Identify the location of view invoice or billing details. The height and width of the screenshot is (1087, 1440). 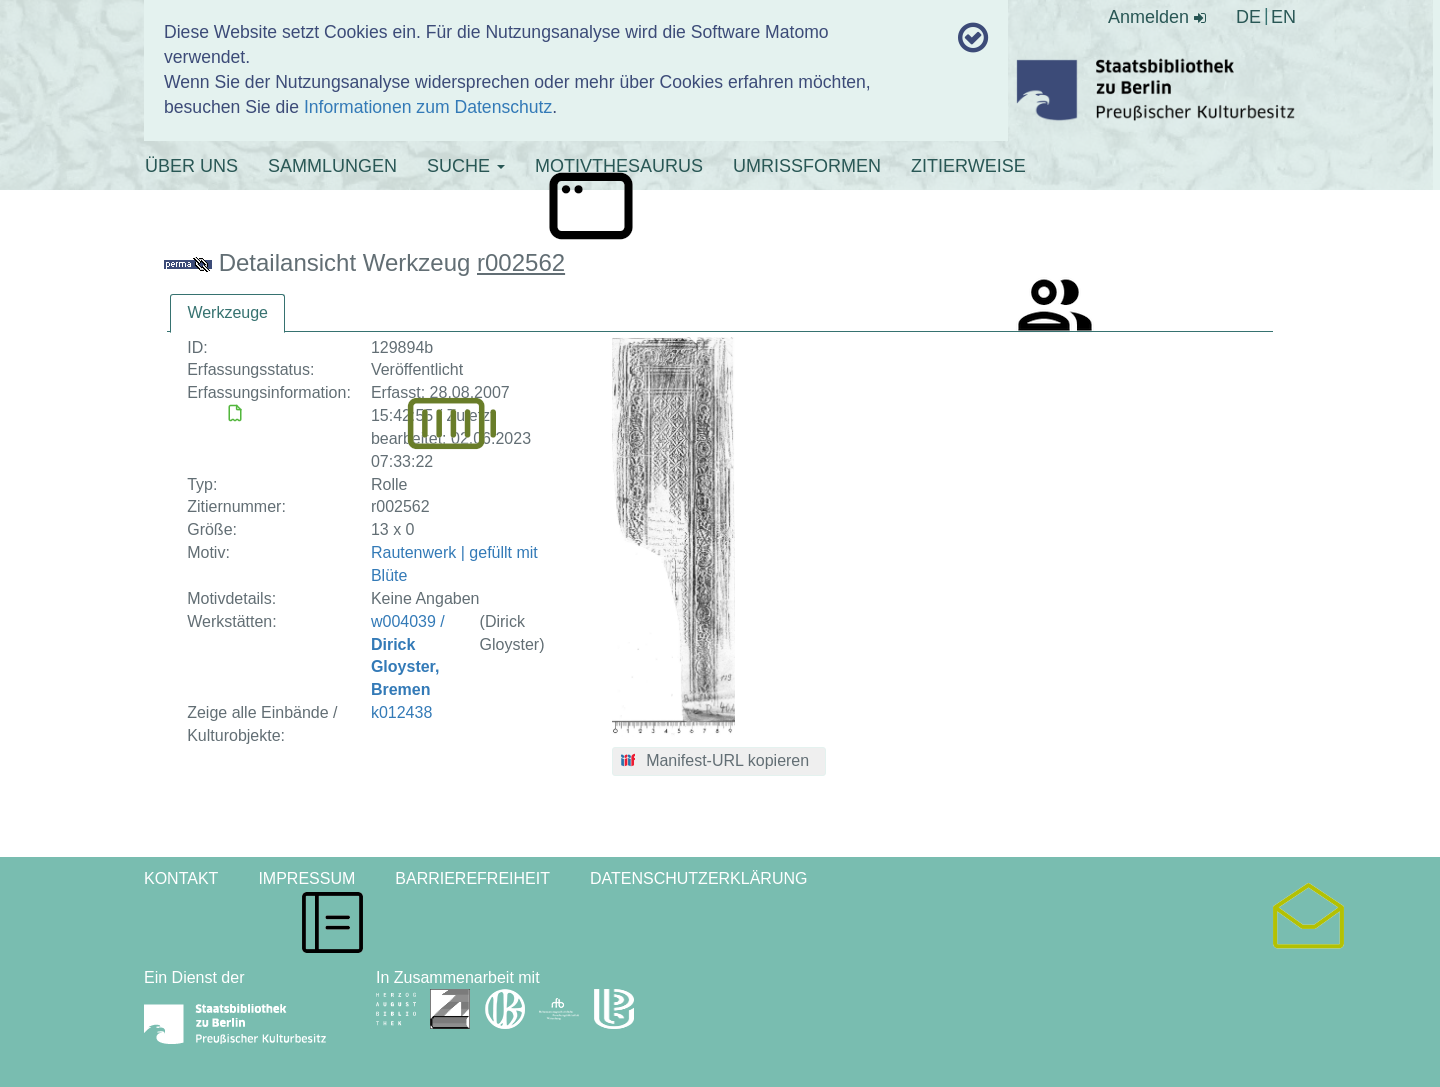
(235, 413).